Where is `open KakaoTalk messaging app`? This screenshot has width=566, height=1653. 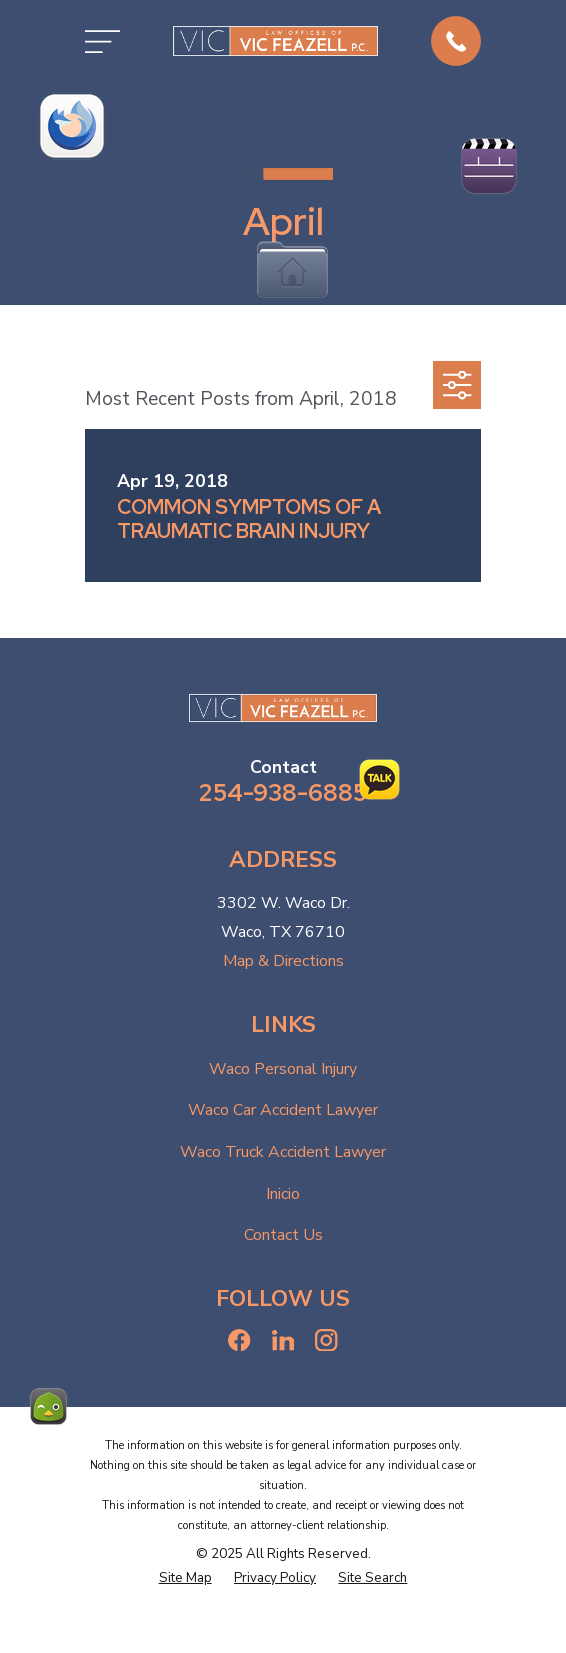
open KakaoTalk messaging app is located at coordinates (379, 779).